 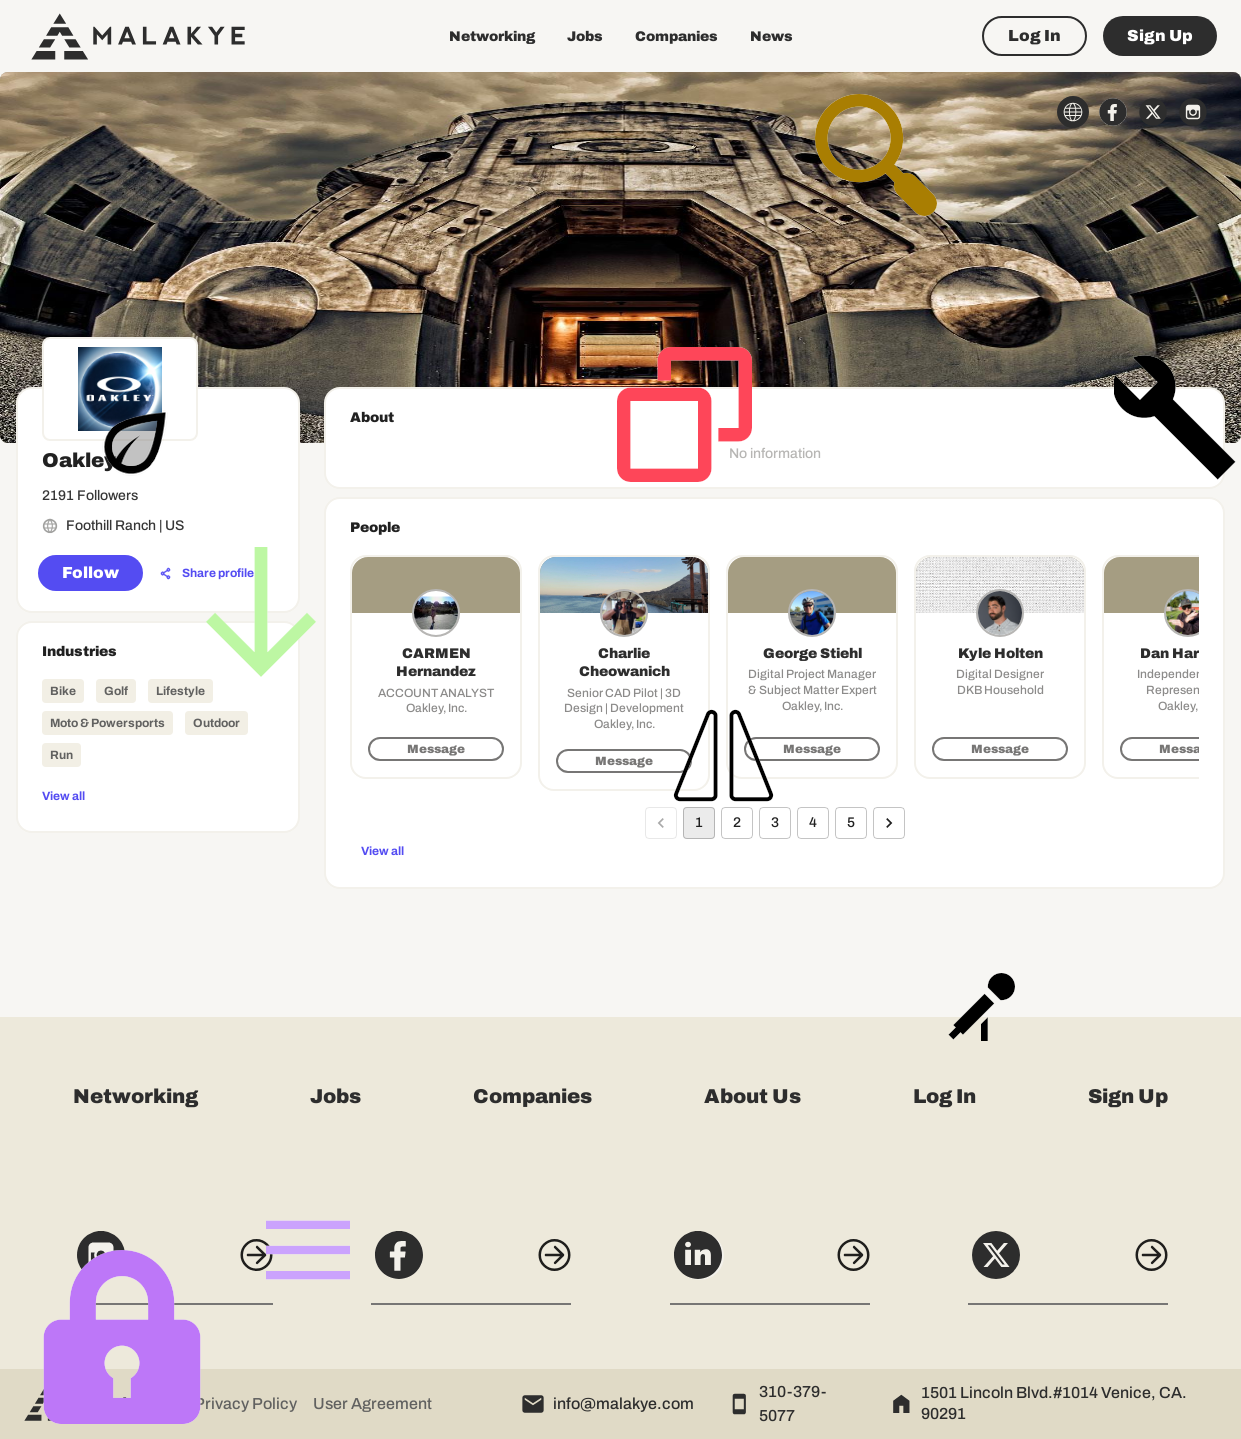 I want to click on flip image horizontally, so click(x=723, y=759).